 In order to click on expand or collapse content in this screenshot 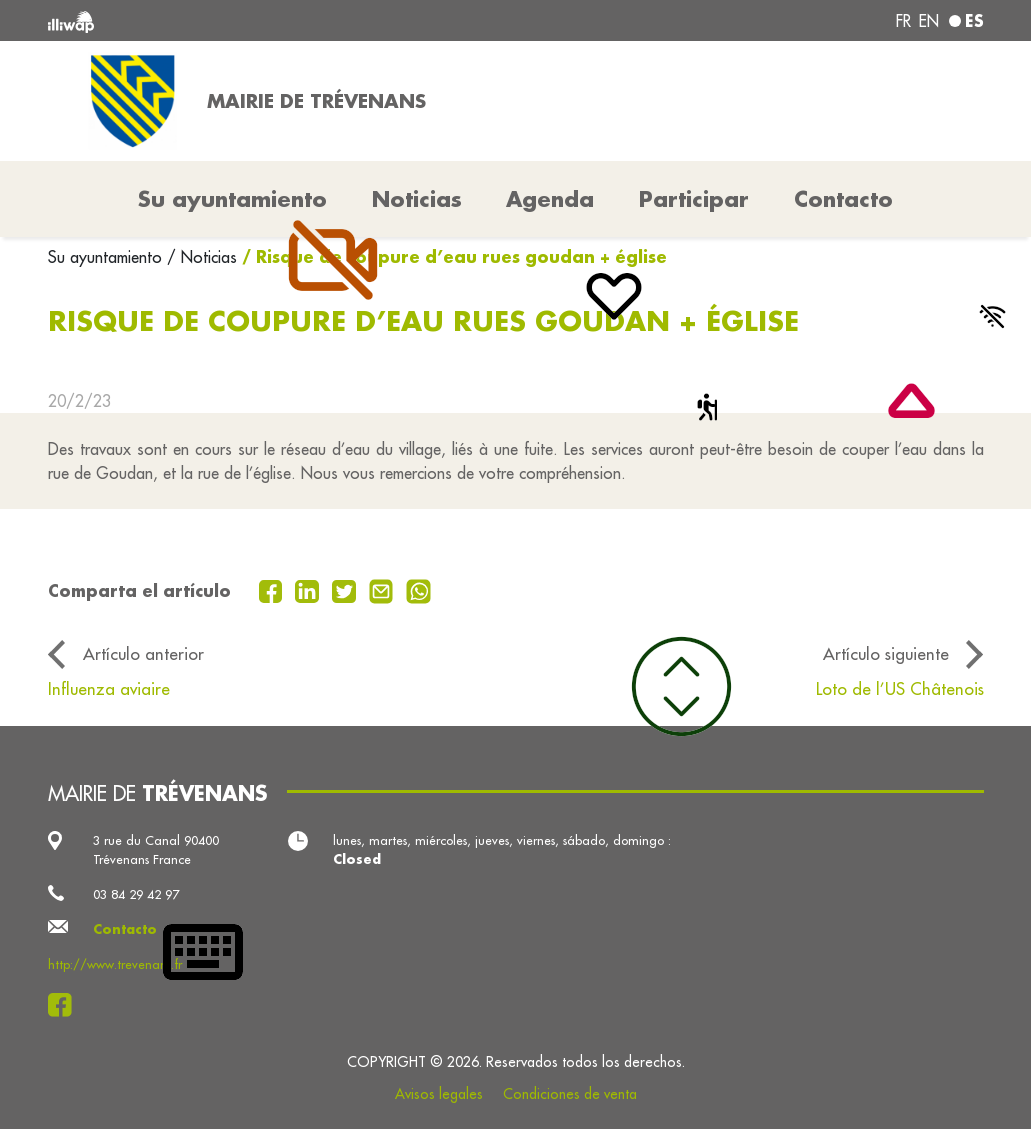, I will do `click(681, 686)`.